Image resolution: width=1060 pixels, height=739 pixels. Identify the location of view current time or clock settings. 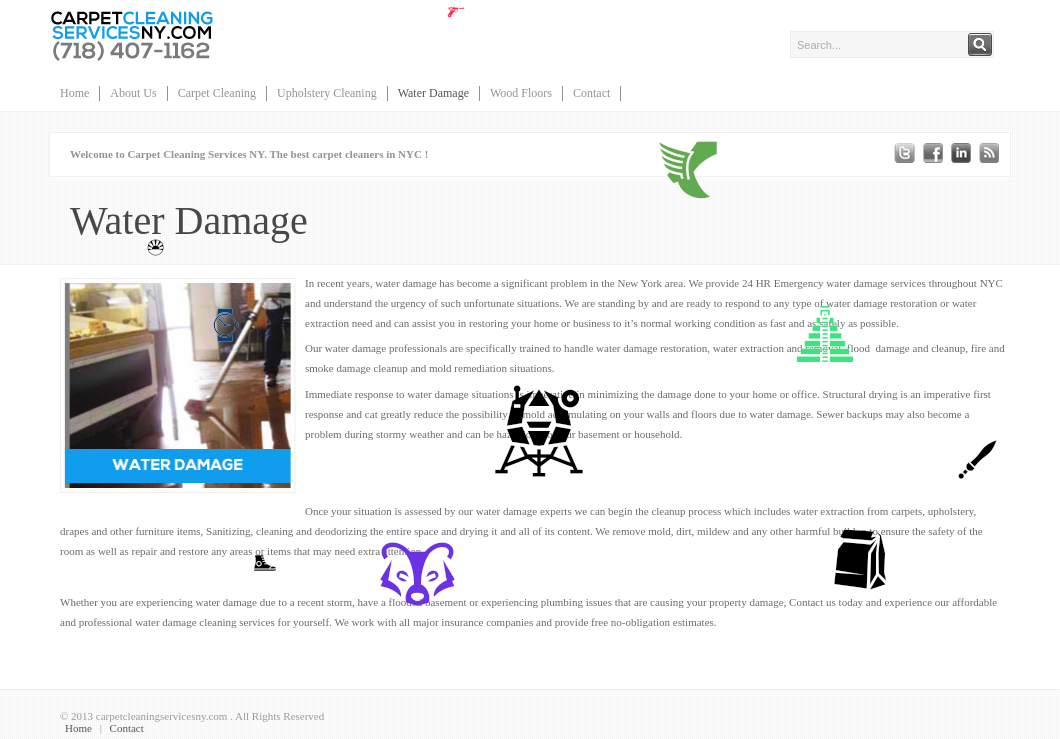
(225, 325).